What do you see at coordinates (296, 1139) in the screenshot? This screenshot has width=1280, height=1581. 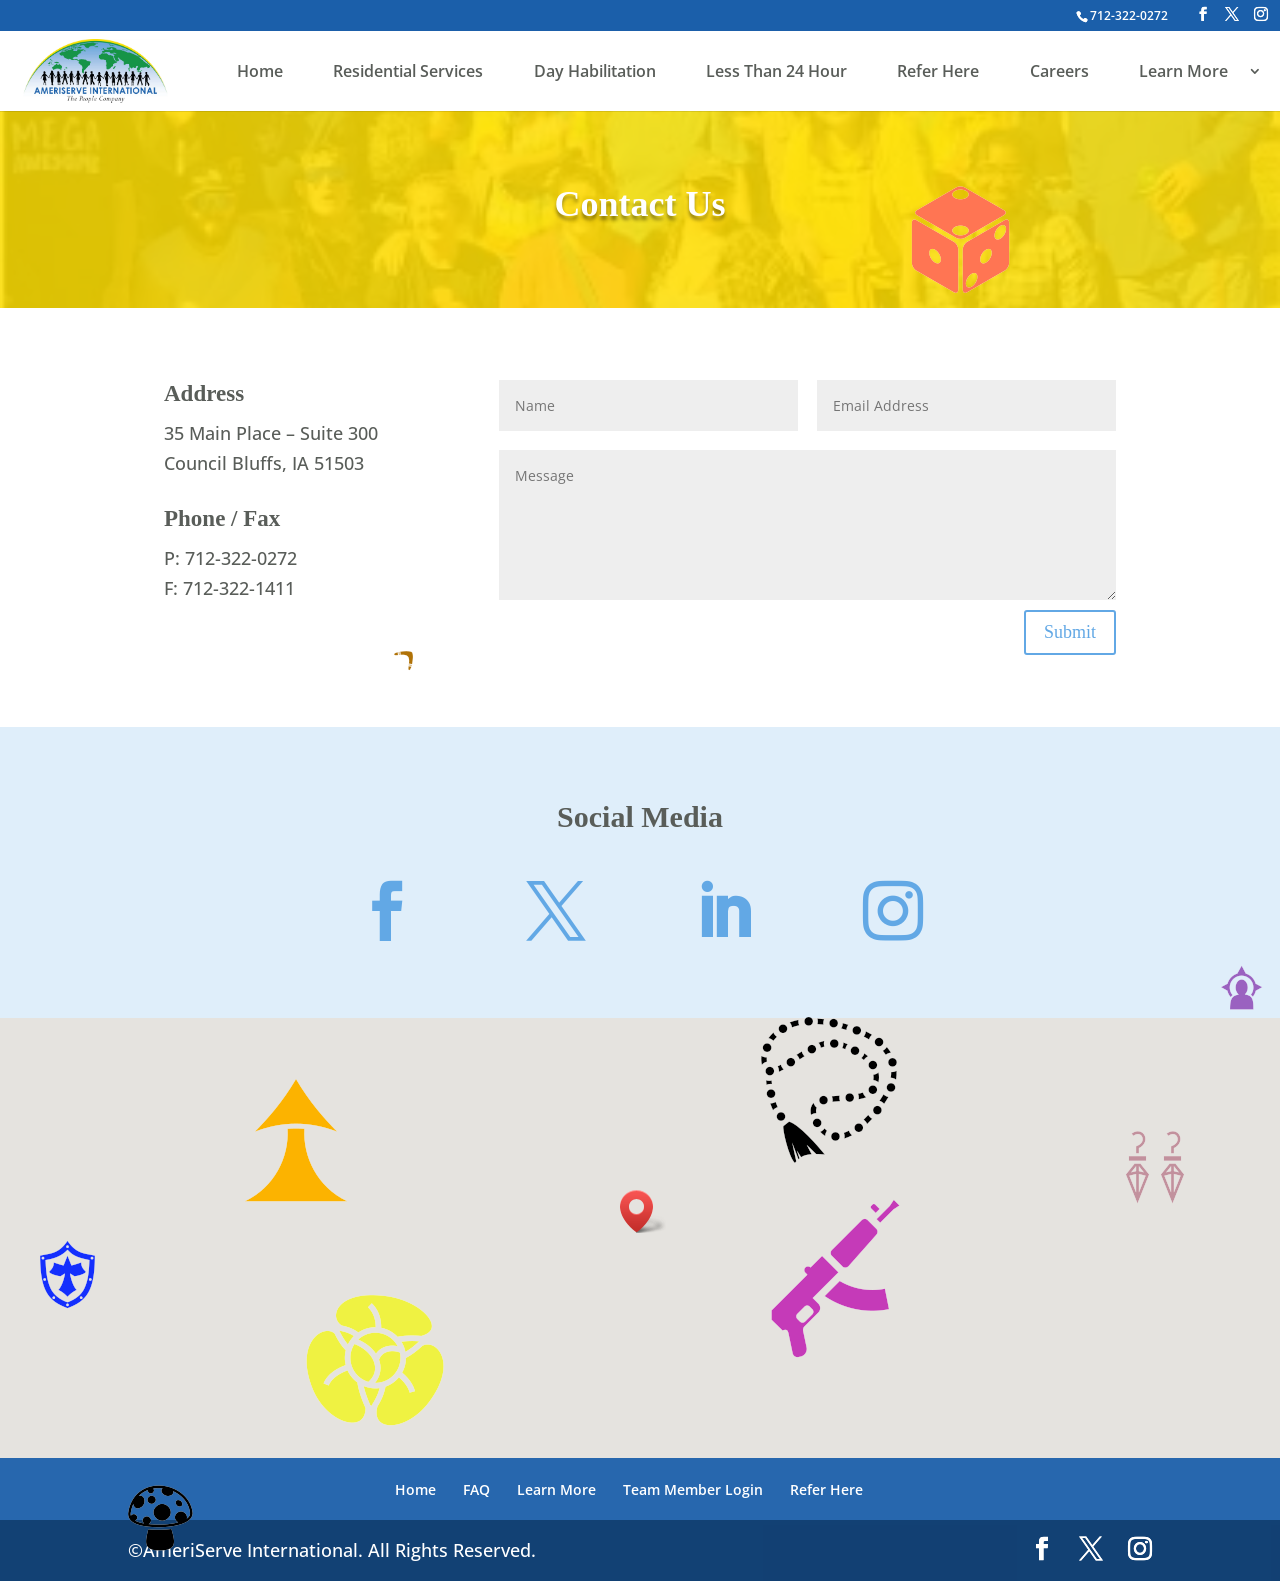 I see `view growth metrics or progress` at bounding box center [296, 1139].